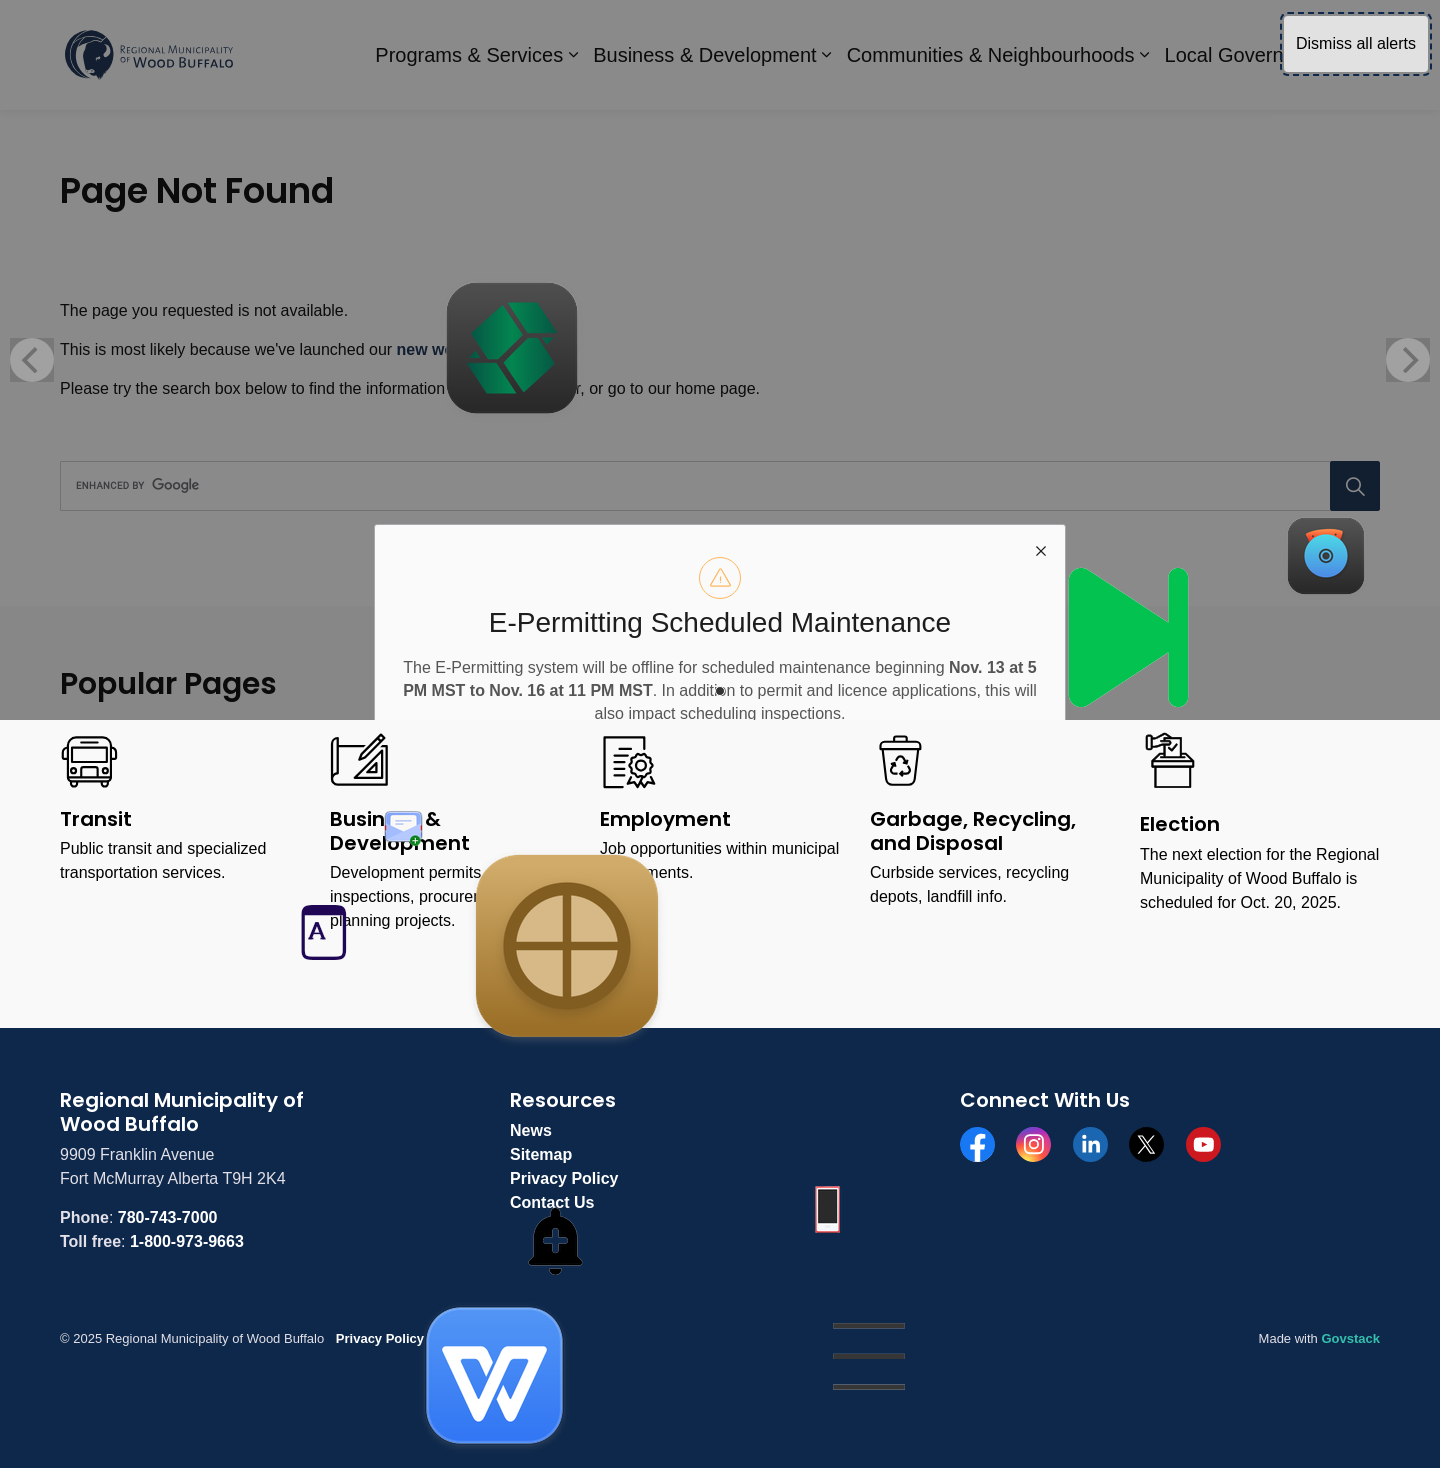  I want to click on open ebook reader app, so click(325, 932).